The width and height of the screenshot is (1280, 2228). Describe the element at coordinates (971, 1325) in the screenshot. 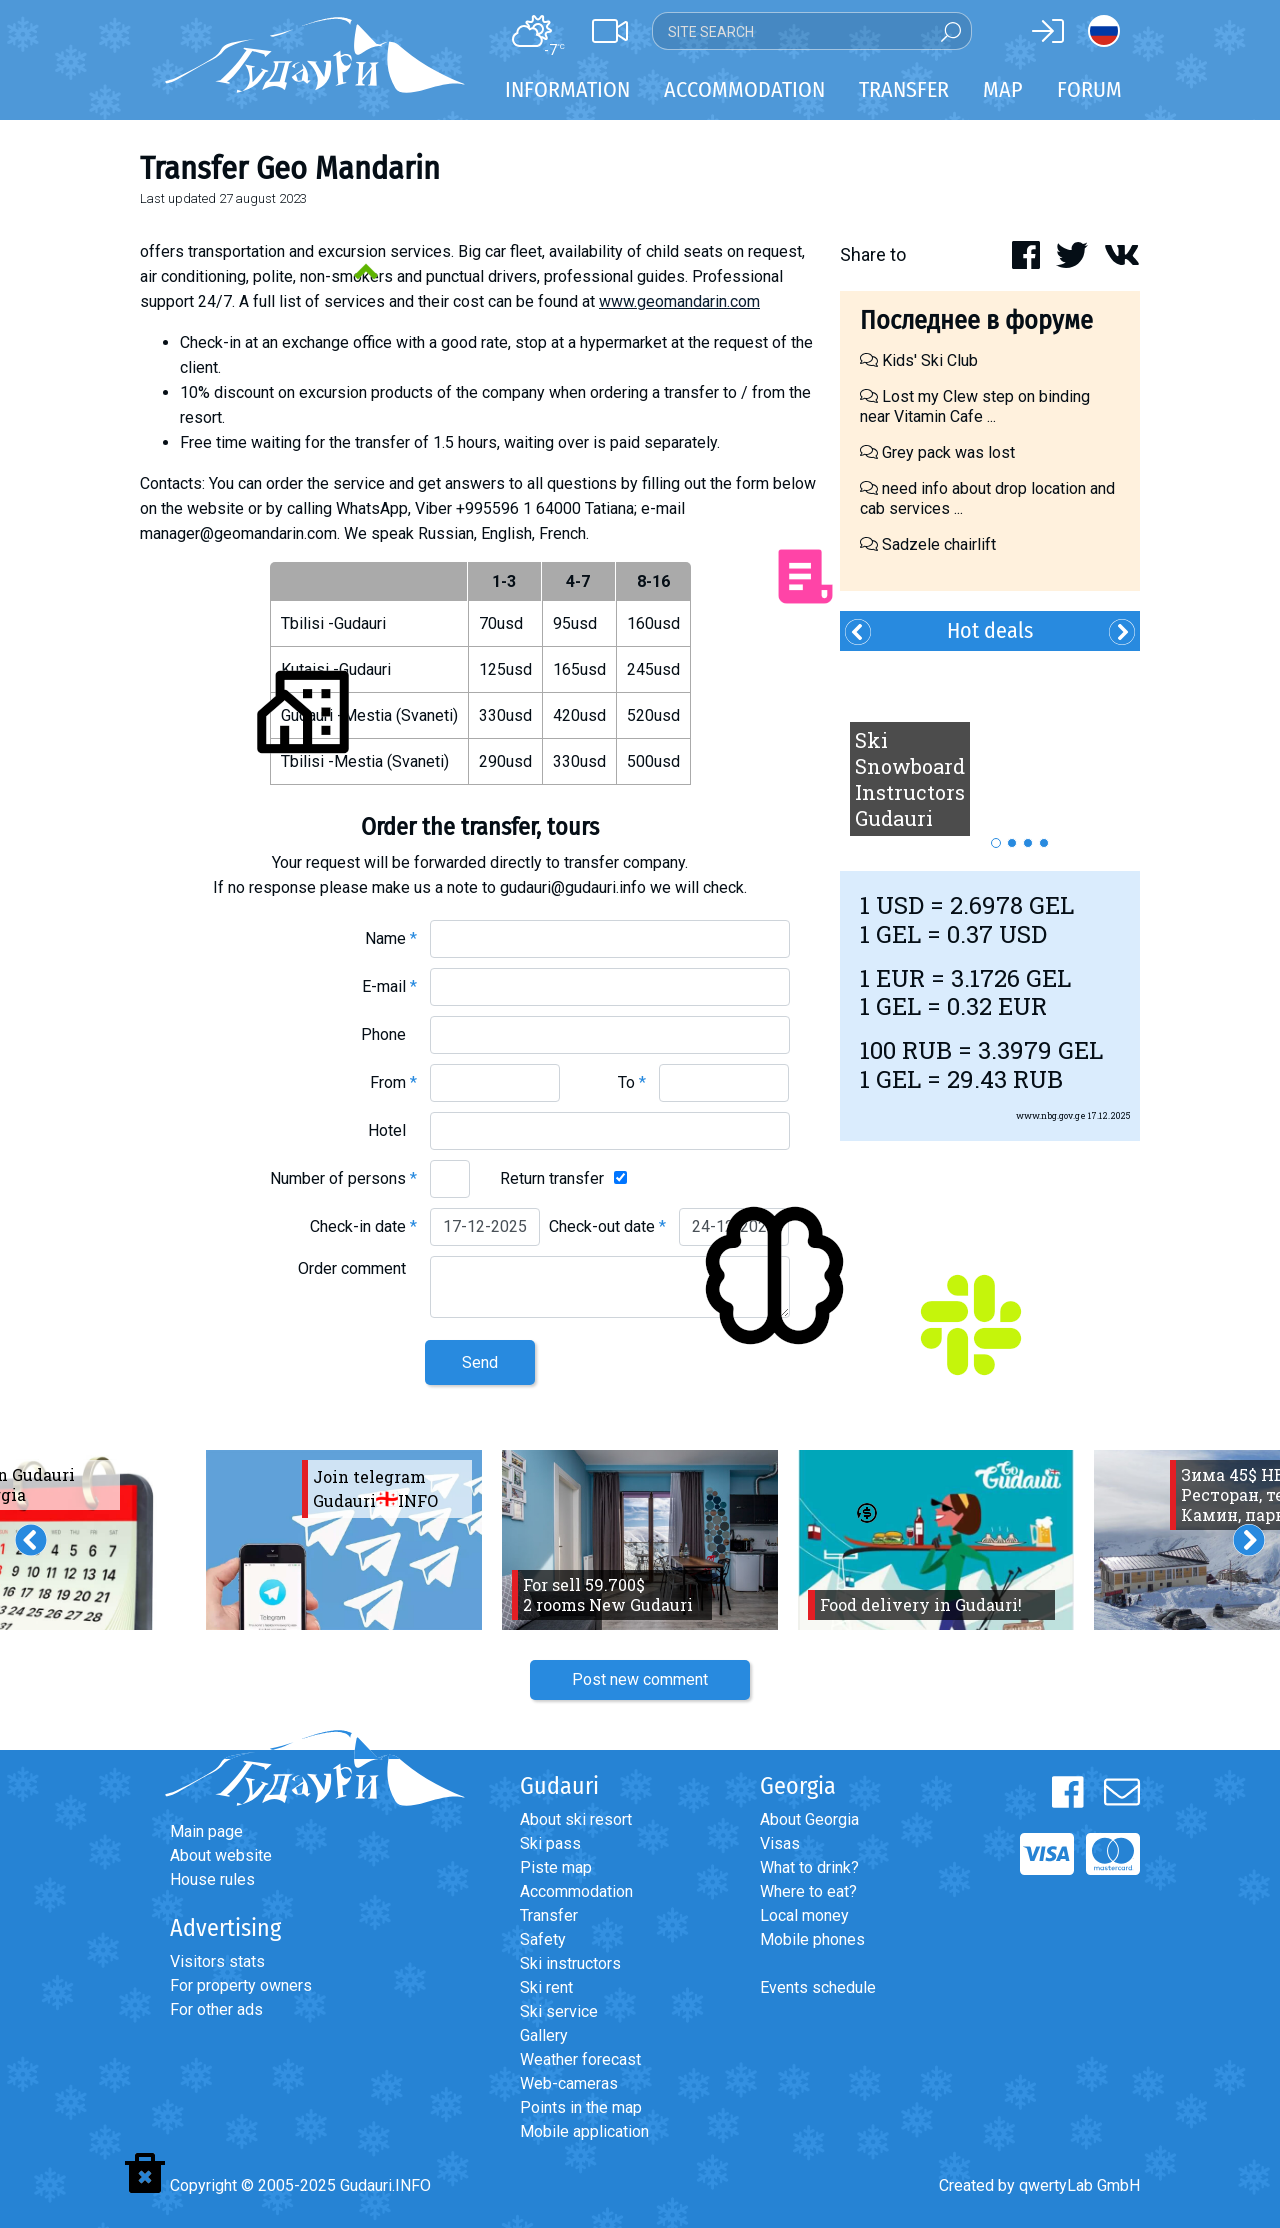

I see `open Slack messaging app` at that location.